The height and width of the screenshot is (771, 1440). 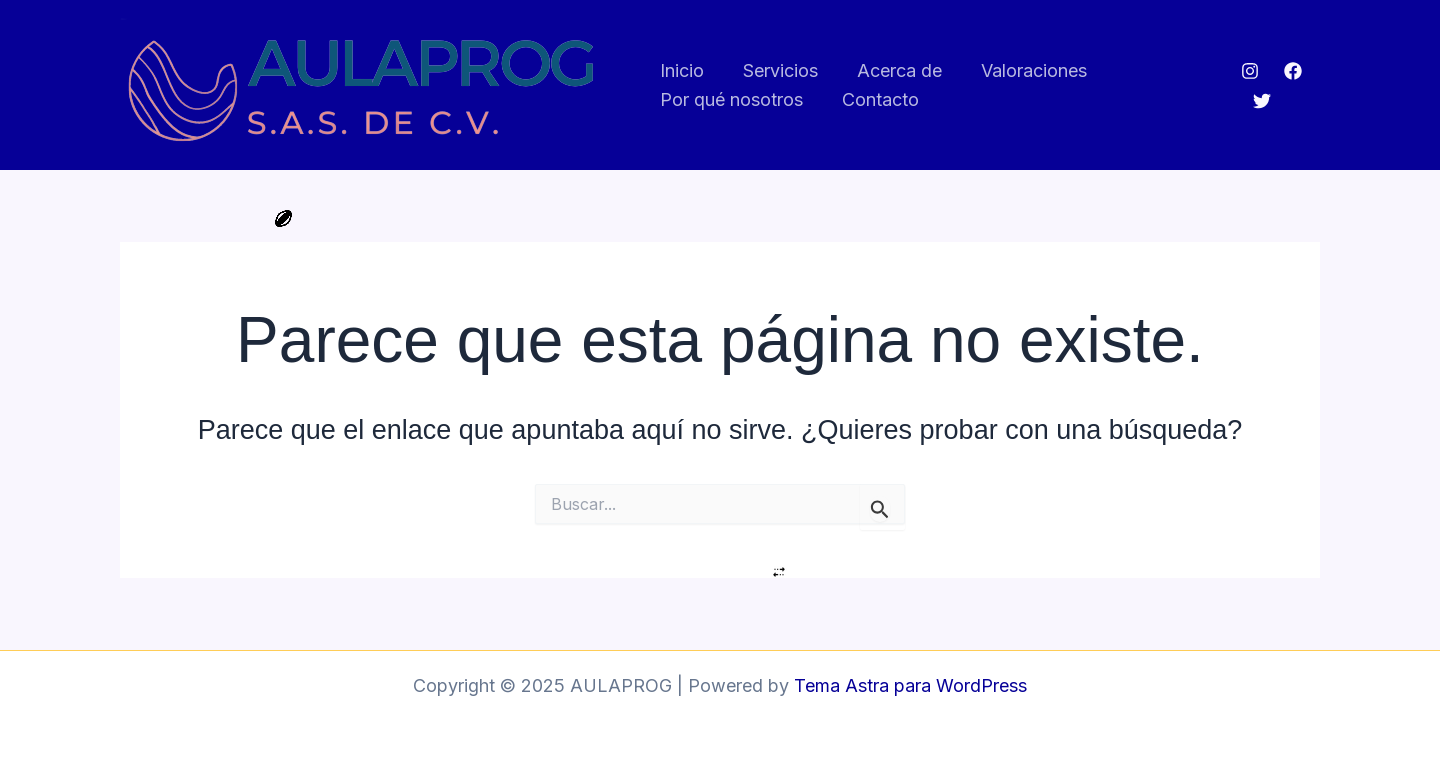 What do you see at coordinates (779, 572) in the screenshot?
I see `view multiple stops on a route` at bounding box center [779, 572].